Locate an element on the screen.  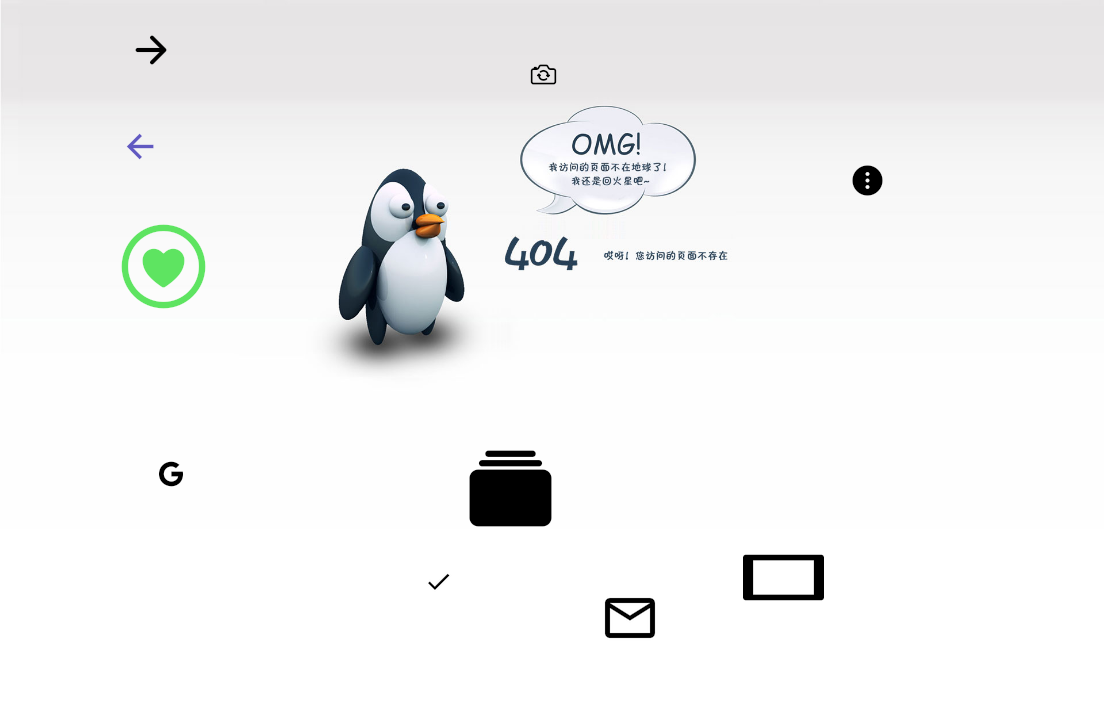
add to favorites is located at coordinates (163, 266).